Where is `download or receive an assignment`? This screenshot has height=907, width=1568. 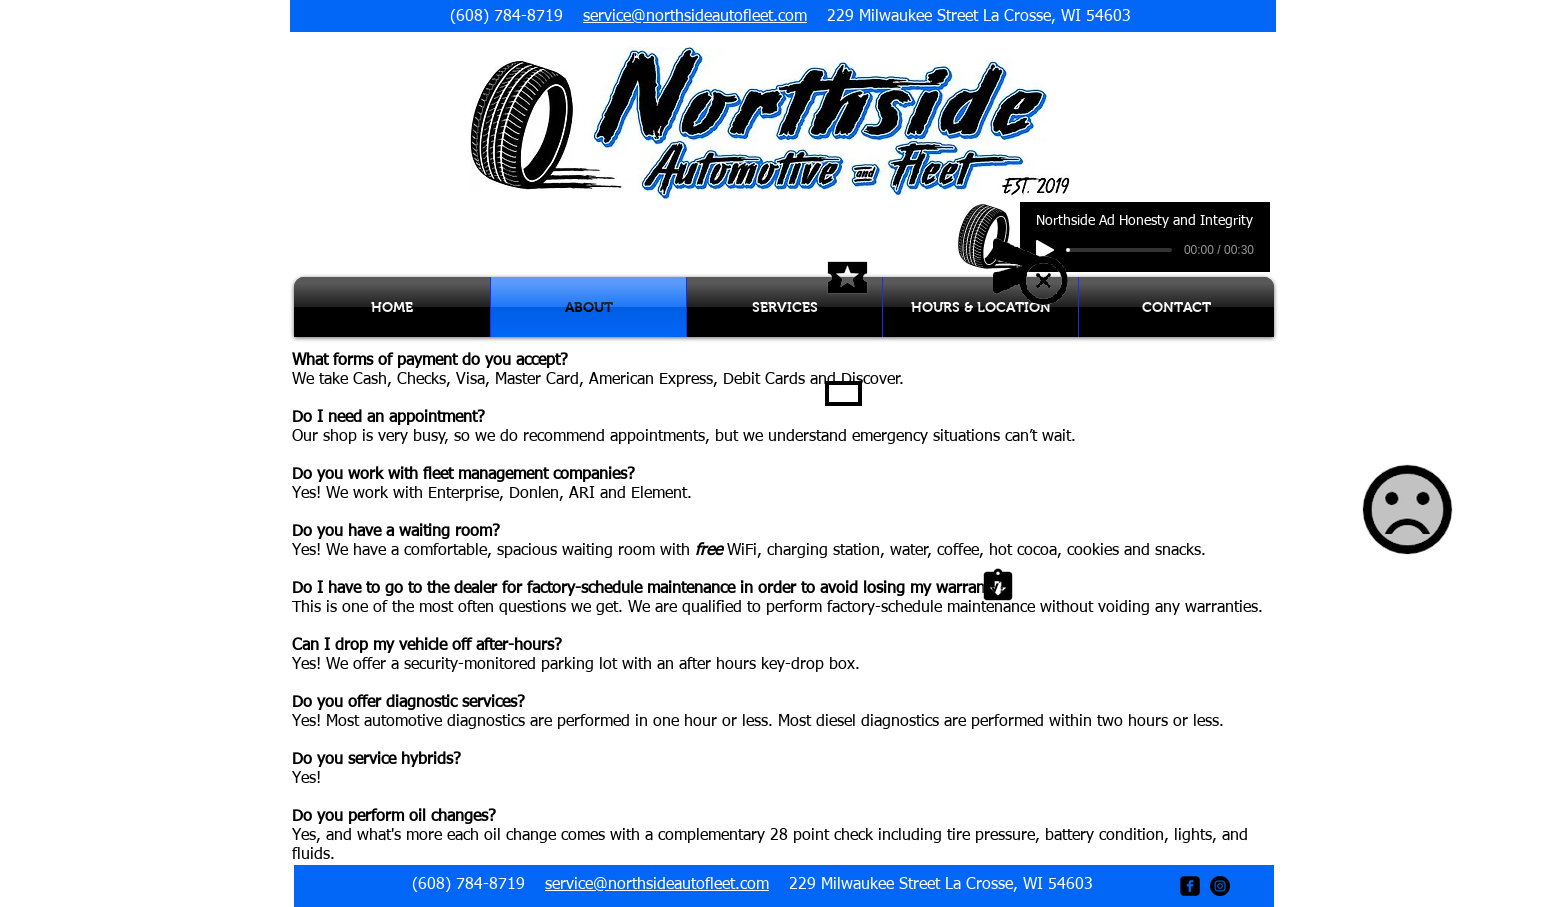 download or receive an assignment is located at coordinates (998, 586).